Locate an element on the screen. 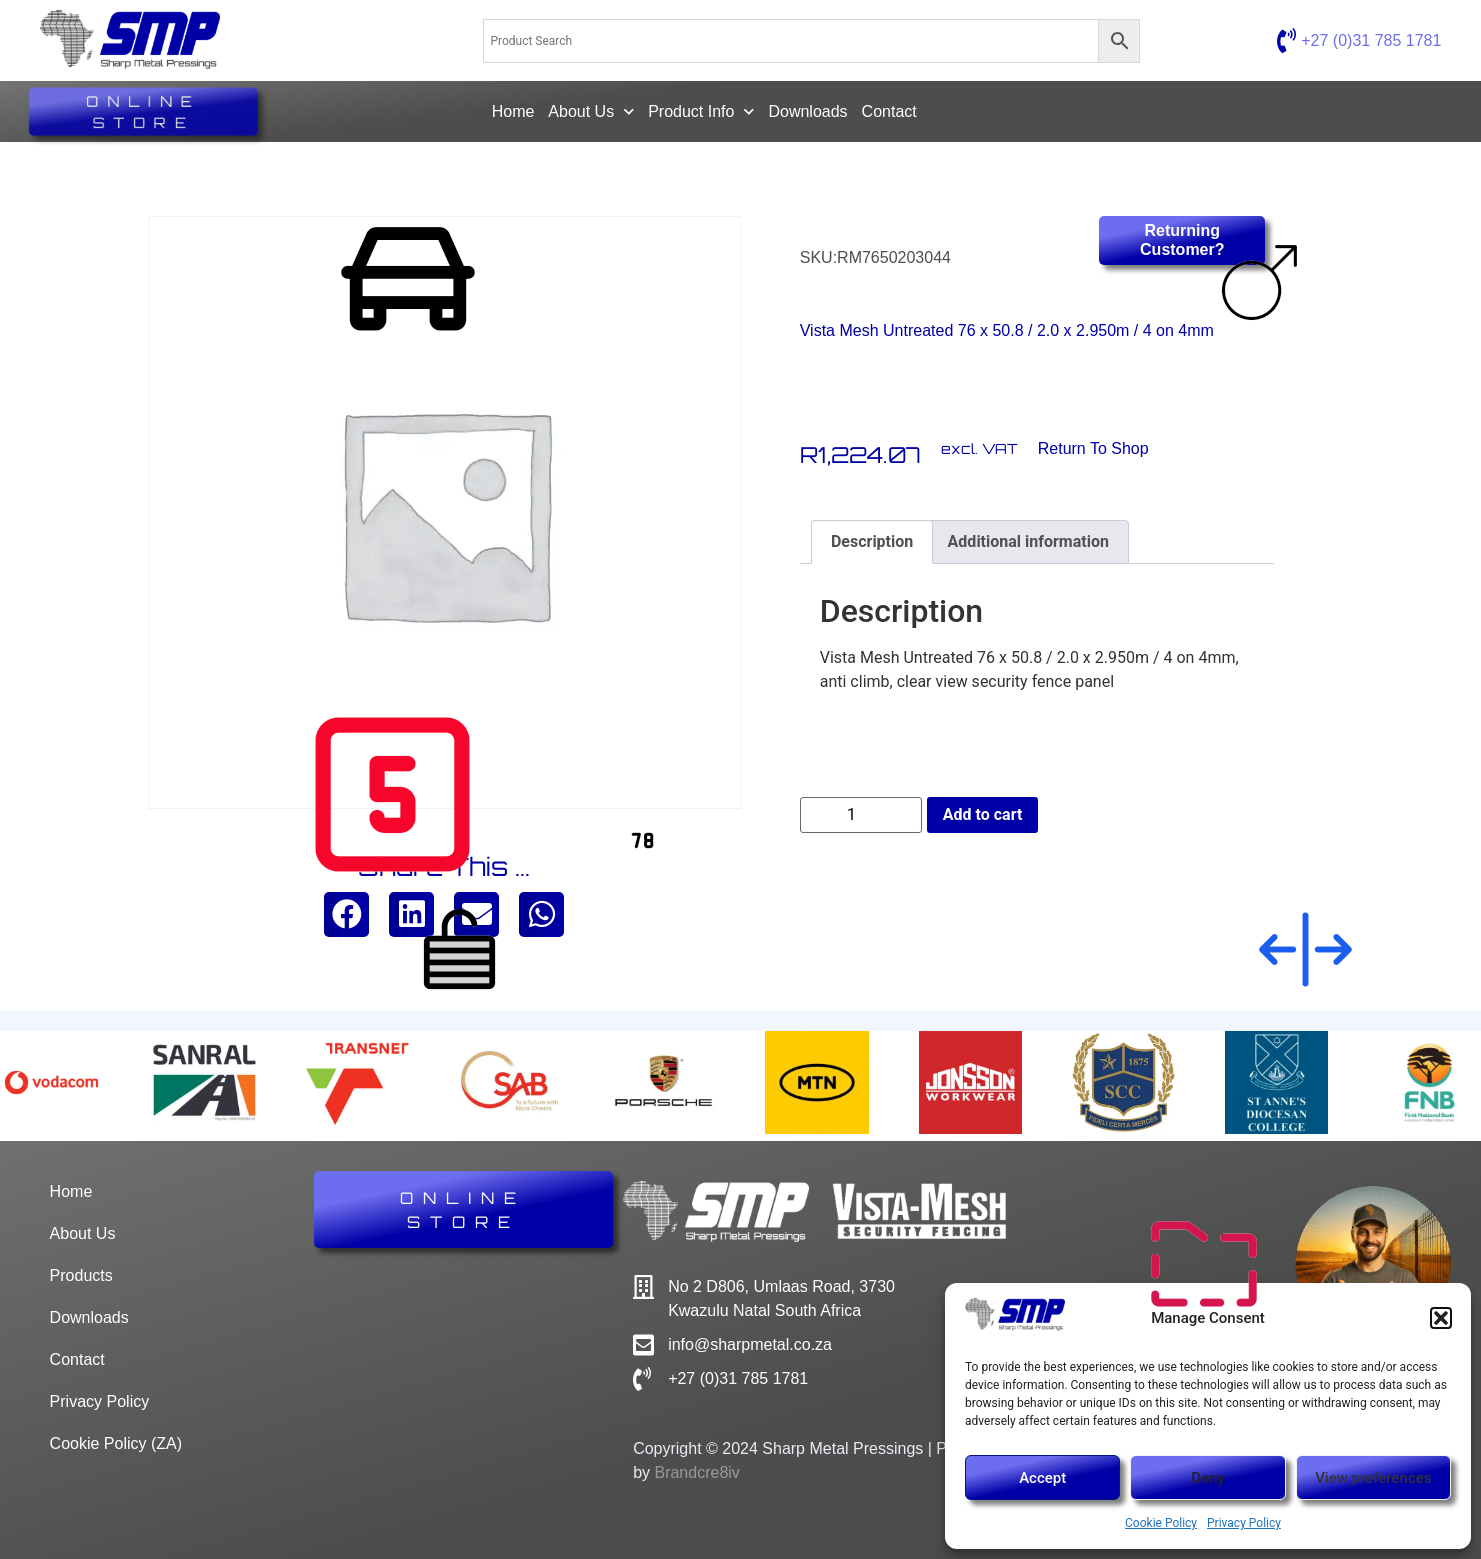 This screenshot has width=1481, height=1559. indicates item number 78 in a list or sequence is located at coordinates (642, 840).